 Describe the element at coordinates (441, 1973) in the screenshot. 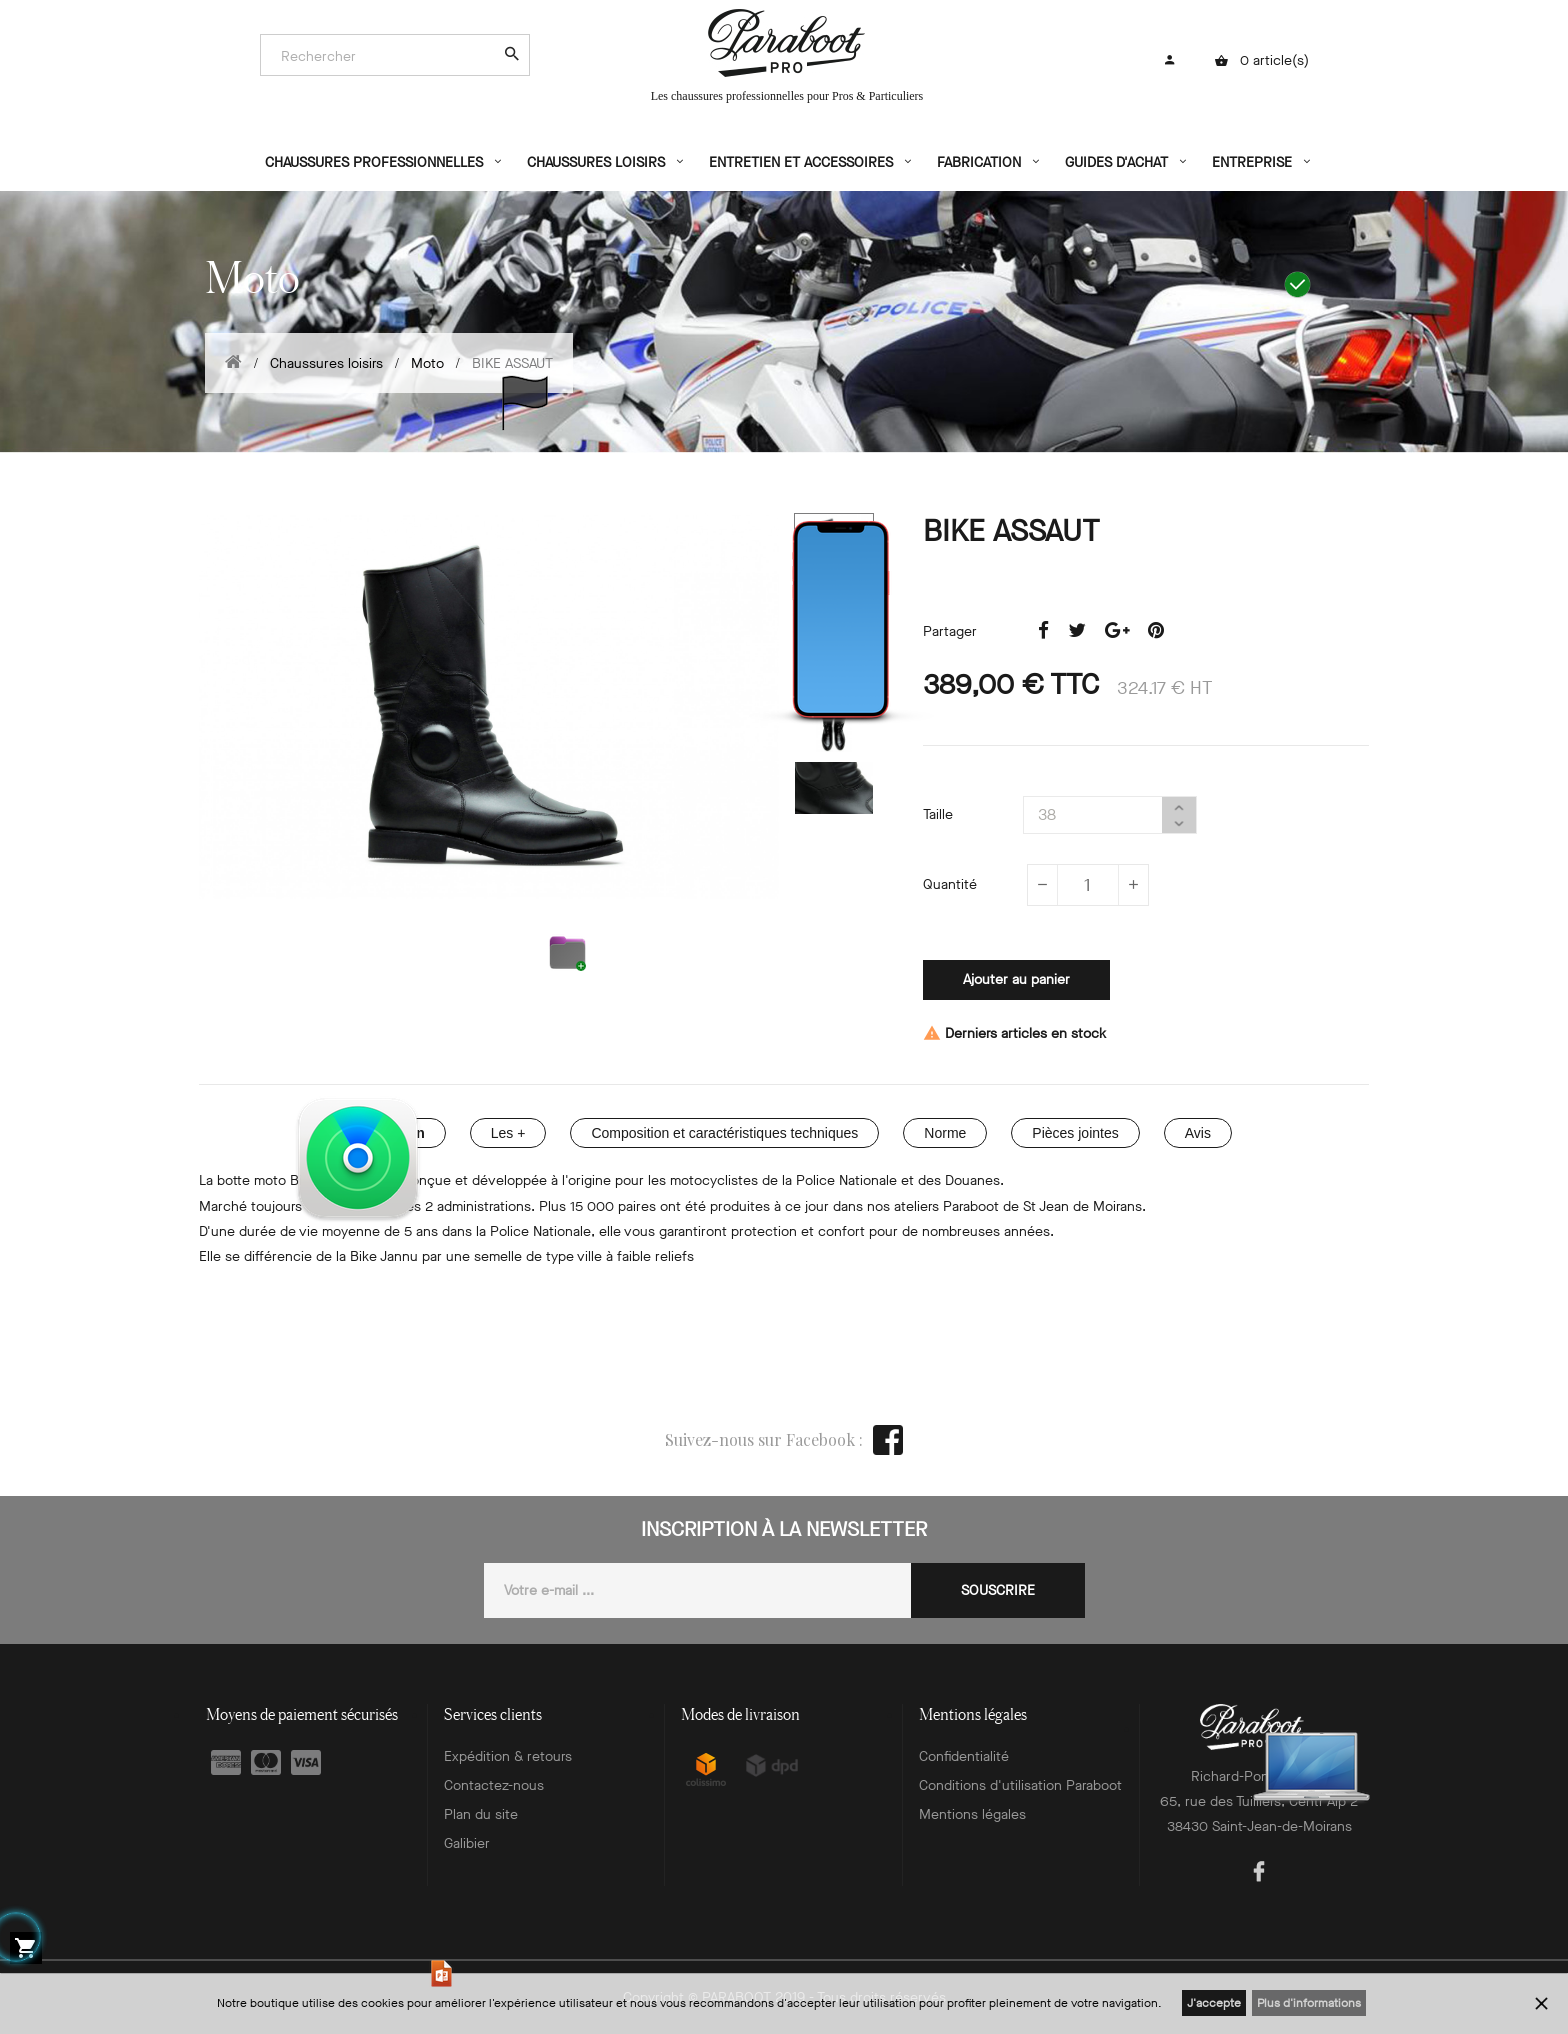

I see `powerpoint template file with macros enabled` at that location.